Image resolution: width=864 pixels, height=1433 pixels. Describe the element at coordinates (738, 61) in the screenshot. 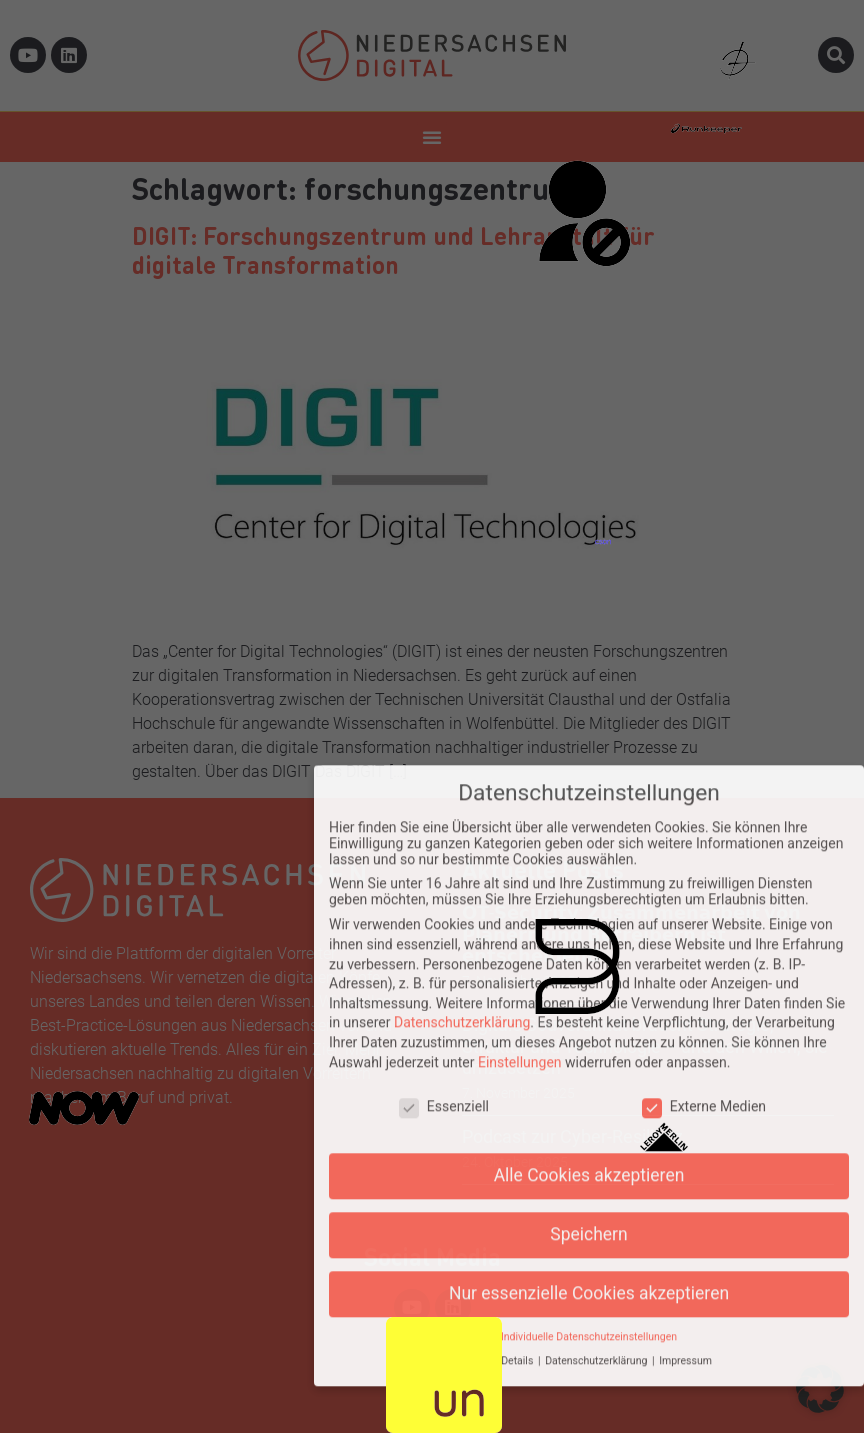

I see `bohemia interactive company logo` at that location.